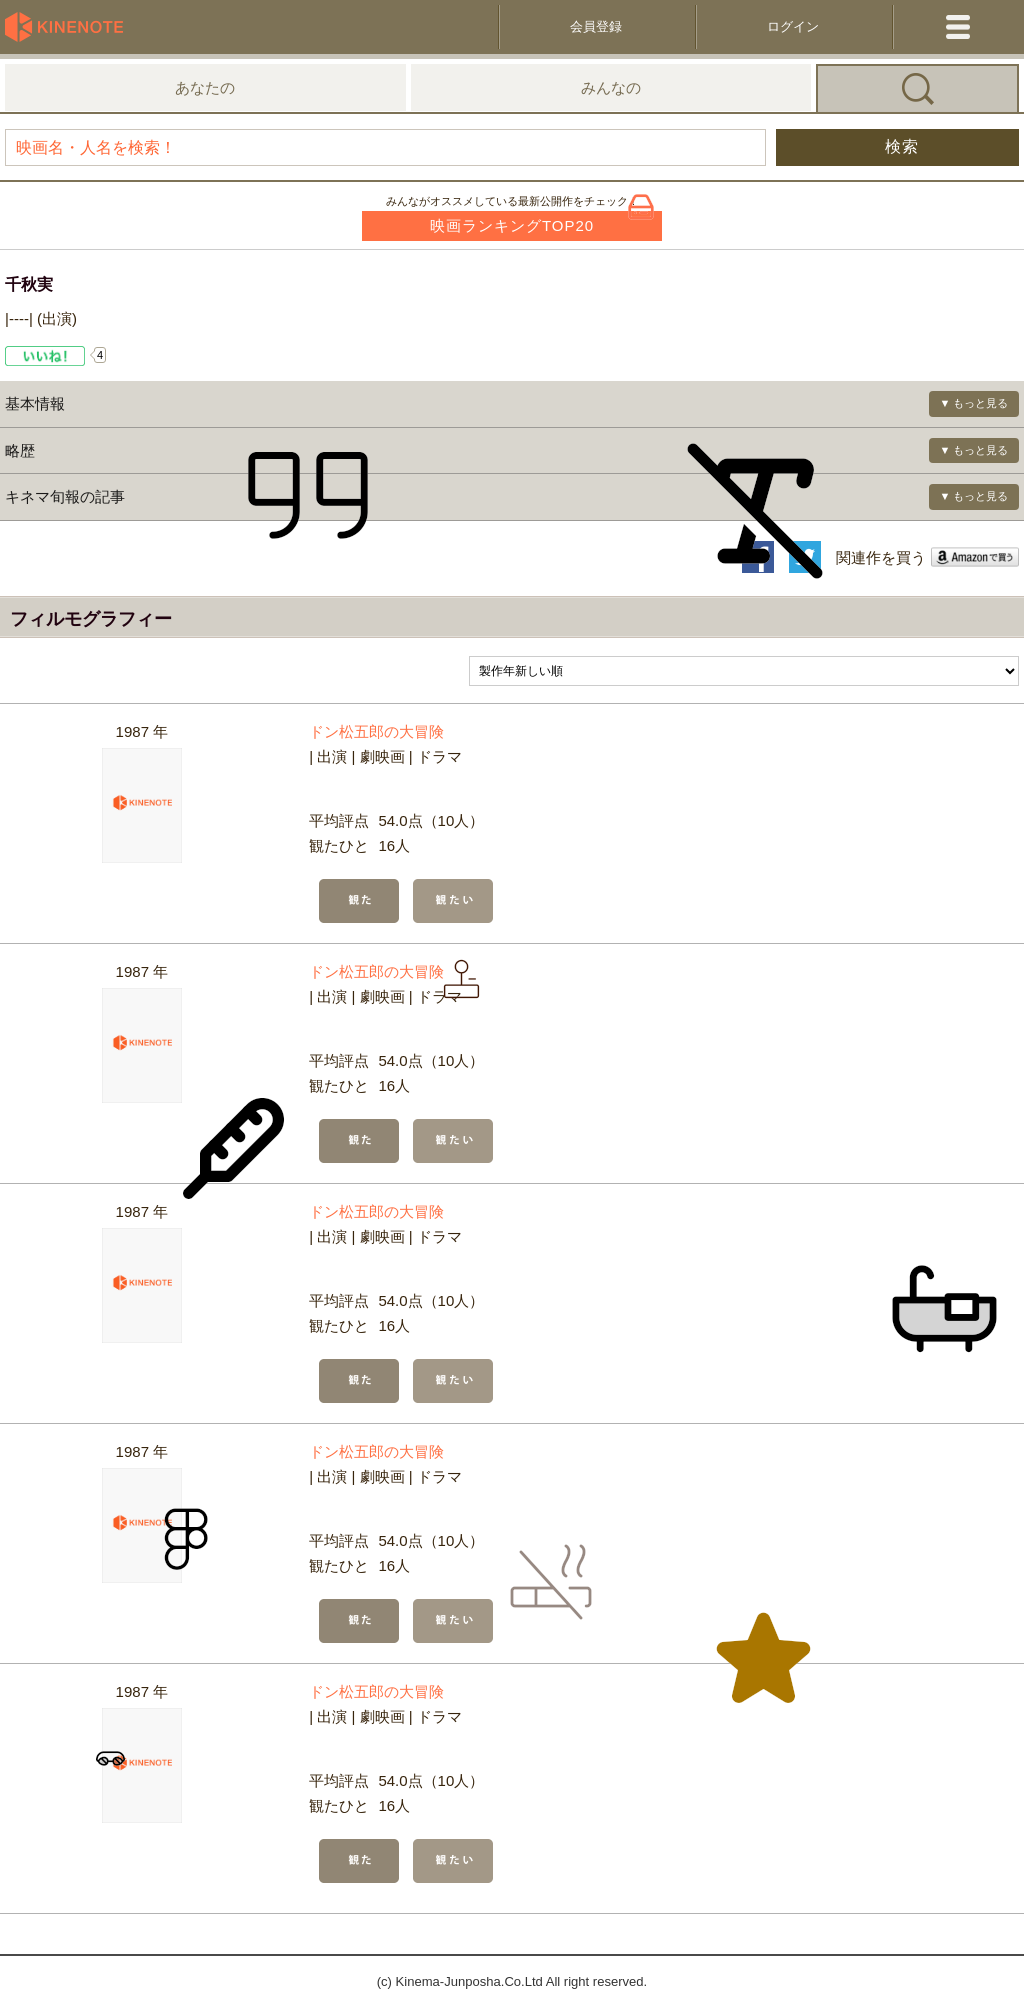 The height and width of the screenshot is (2013, 1024). Describe the element at coordinates (641, 207) in the screenshot. I see `access storage or drive settings` at that location.